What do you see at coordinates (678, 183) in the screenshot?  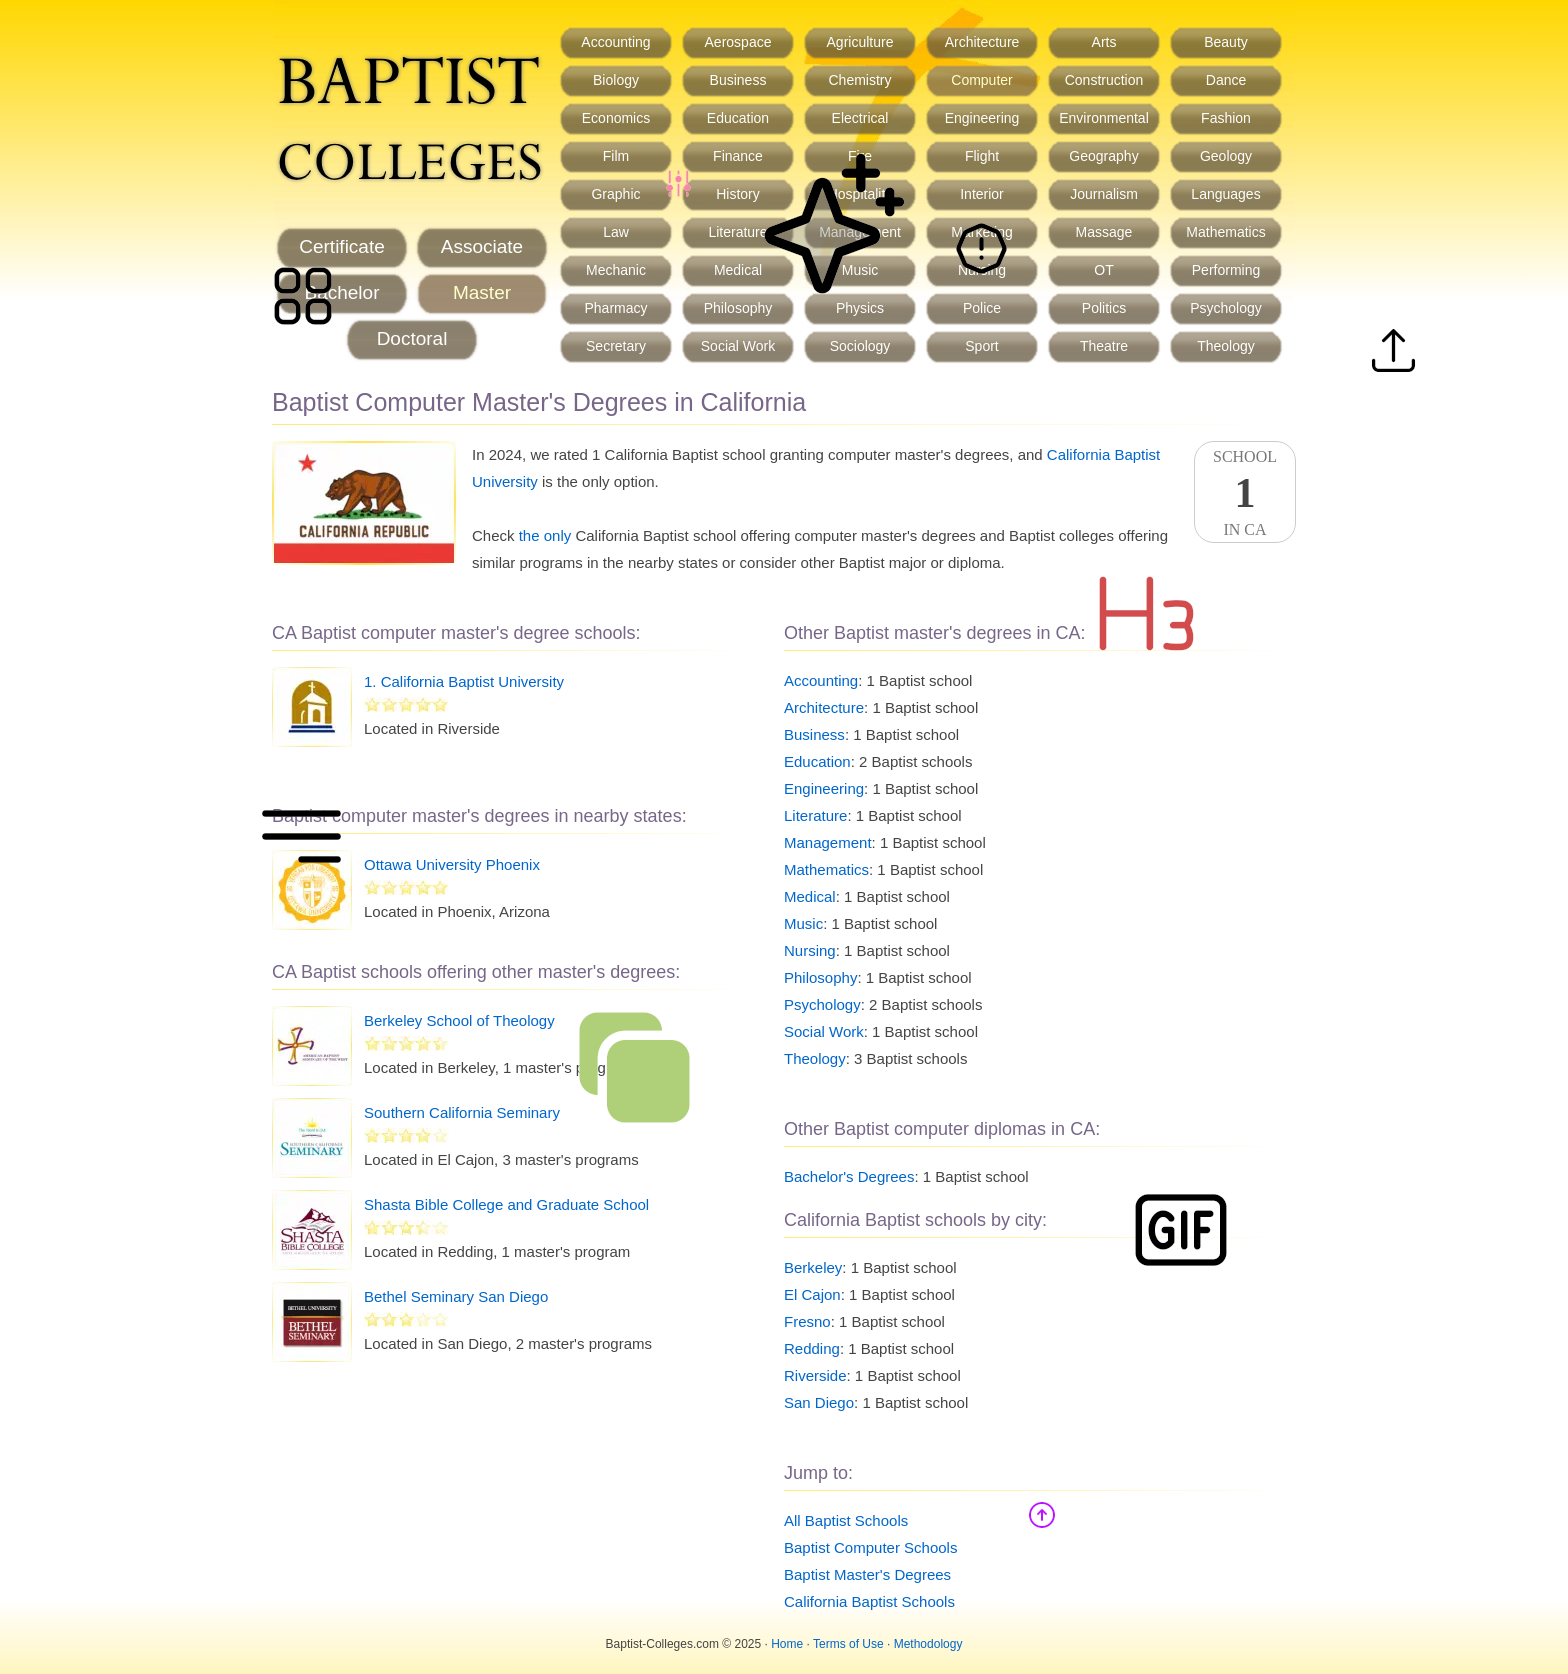 I see `adjust settings or preferences` at bounding box center [678, 183].